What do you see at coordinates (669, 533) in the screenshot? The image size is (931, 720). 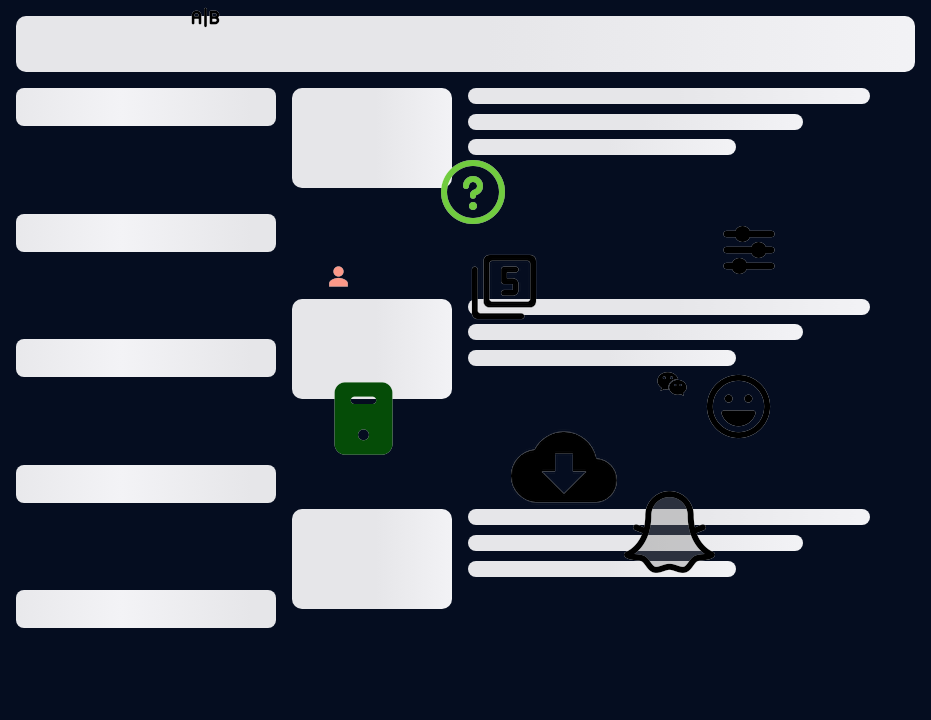 I see `open snapchat app` at bounding box center [669, 533].